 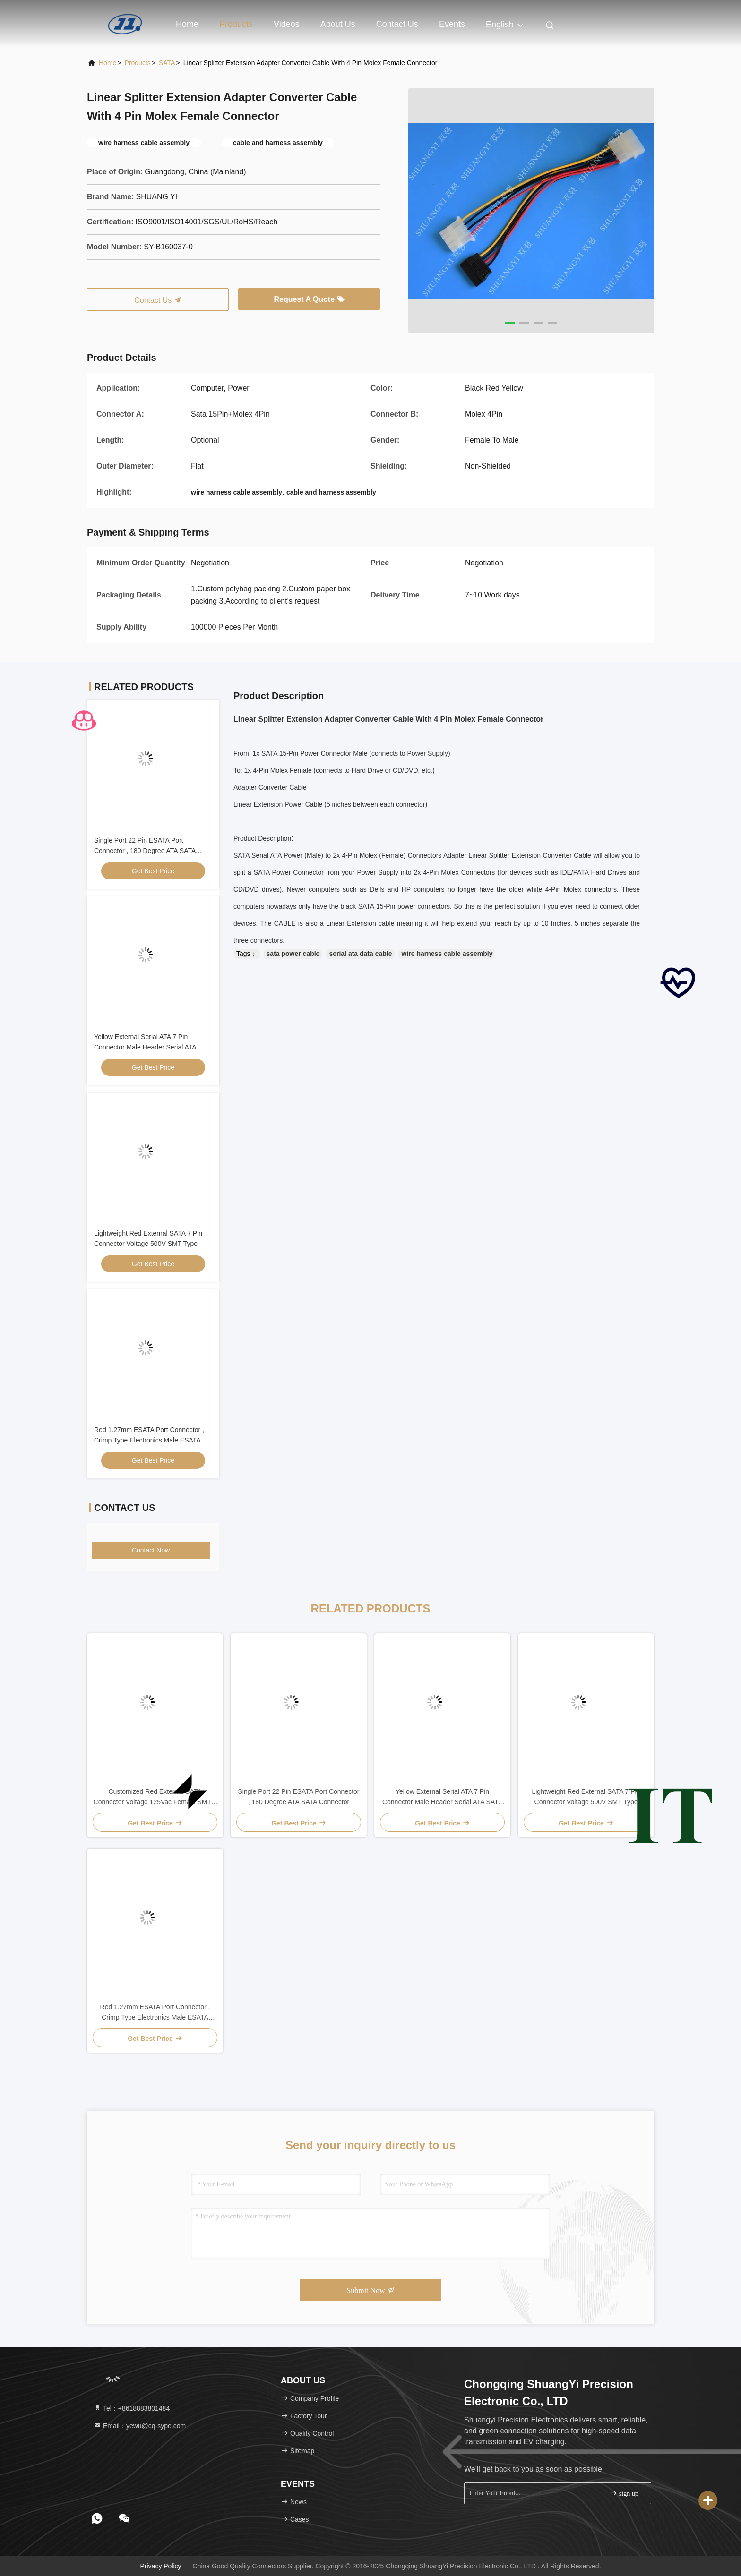 I want to click on view health or fitness tracking data, so click(x=679, y=982).